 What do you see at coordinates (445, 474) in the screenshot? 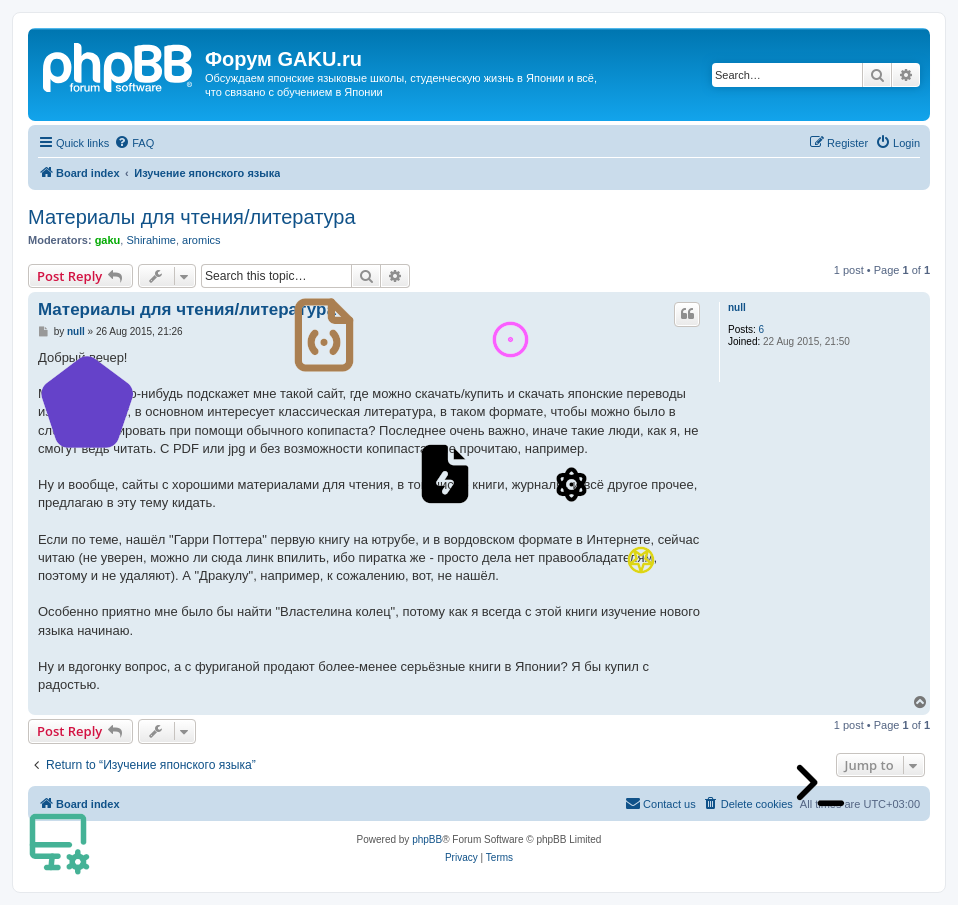
I see `open power or energy-related document` at bounding box center [445, 474].